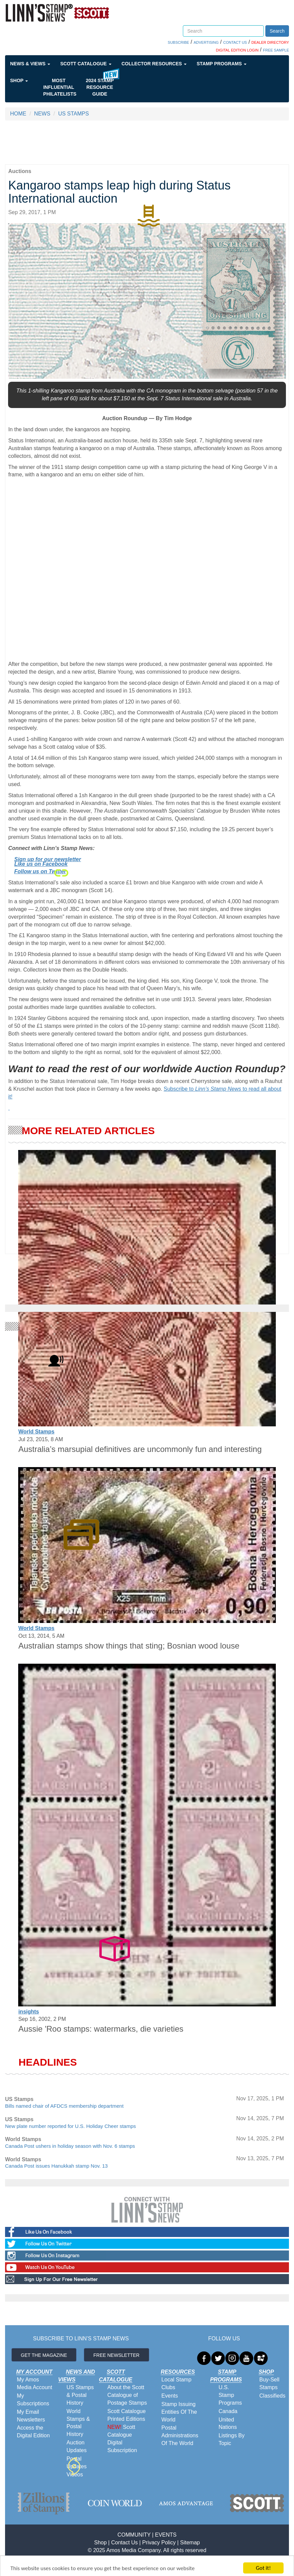 The width and height of the screenshot is (294, 2576). I want to click on indicates hurricane or tropical storm warning, so click(74, 2466).